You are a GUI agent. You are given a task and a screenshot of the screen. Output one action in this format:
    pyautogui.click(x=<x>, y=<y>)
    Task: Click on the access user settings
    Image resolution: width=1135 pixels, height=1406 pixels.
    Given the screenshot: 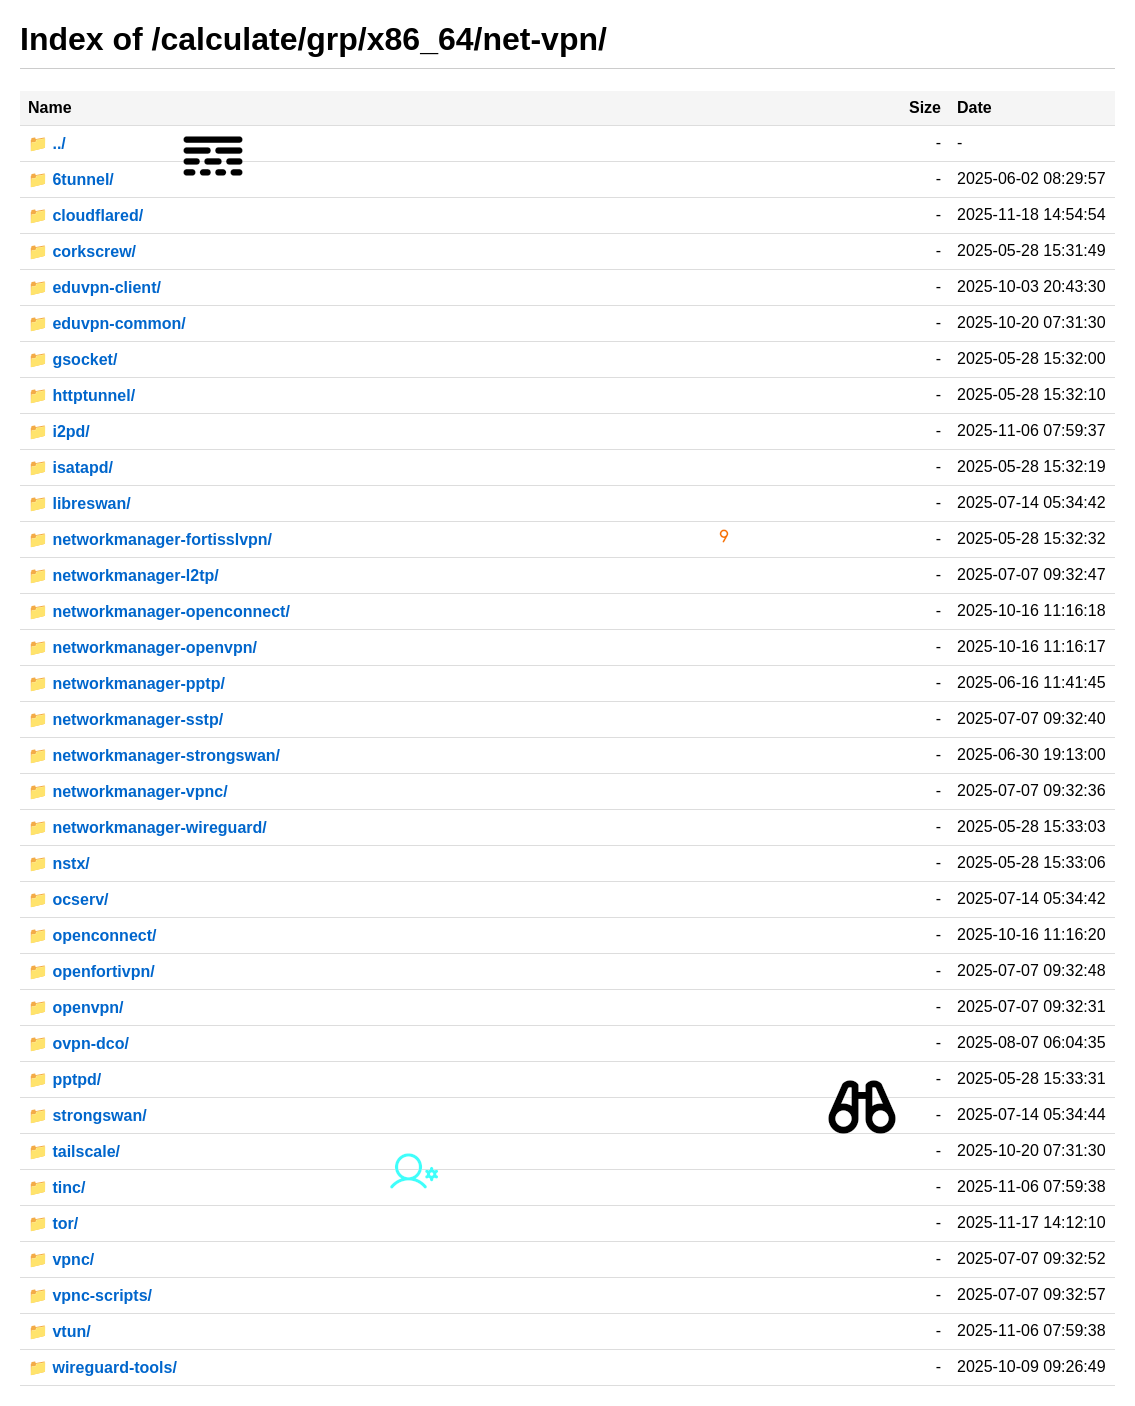 What is the action you would take?
    pyautogui.click(x=412, y=1172)
    